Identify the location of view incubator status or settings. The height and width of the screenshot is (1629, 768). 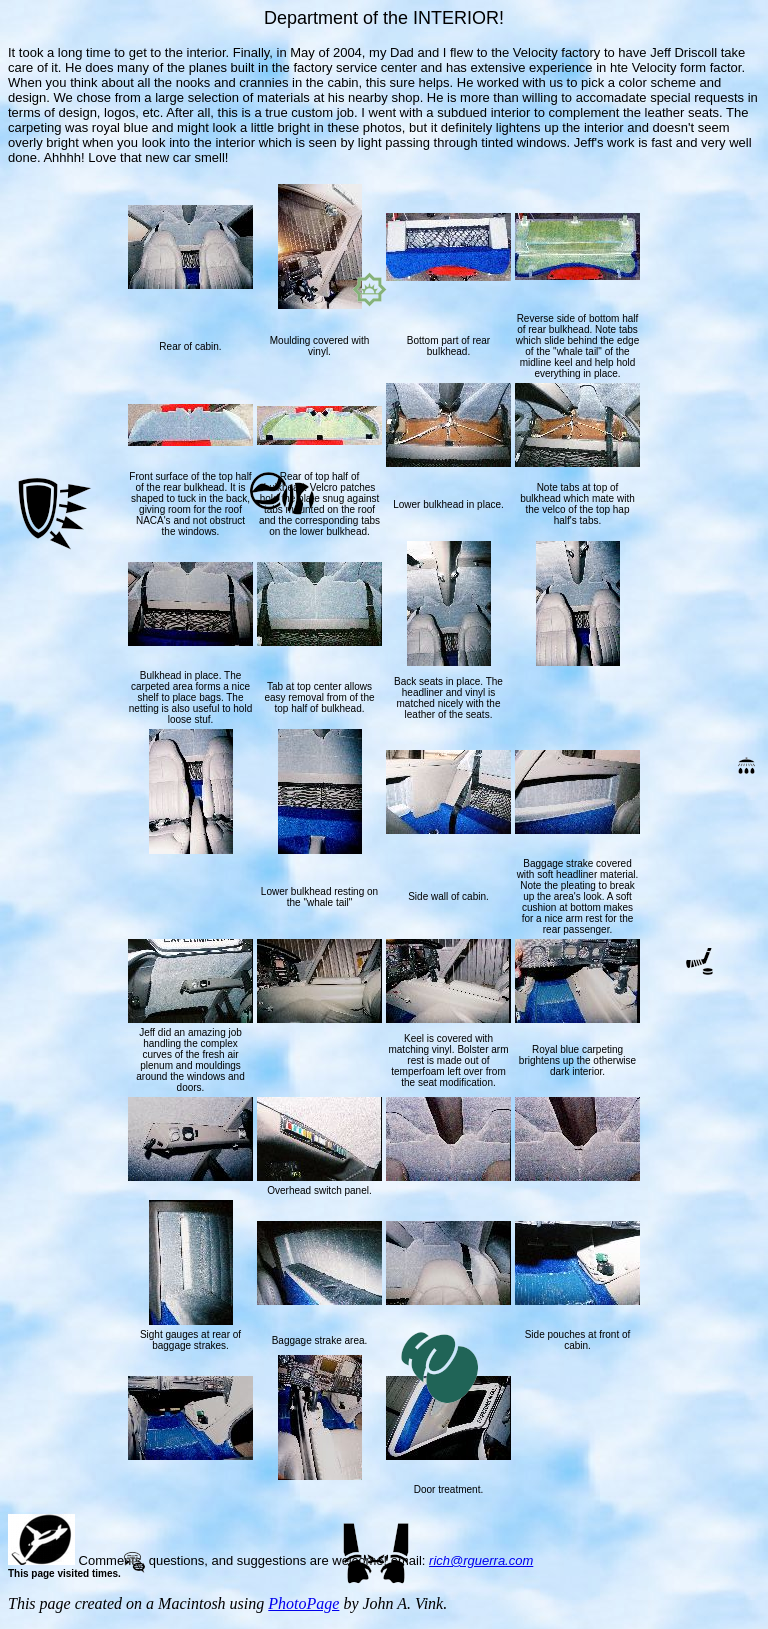
(746, 765).